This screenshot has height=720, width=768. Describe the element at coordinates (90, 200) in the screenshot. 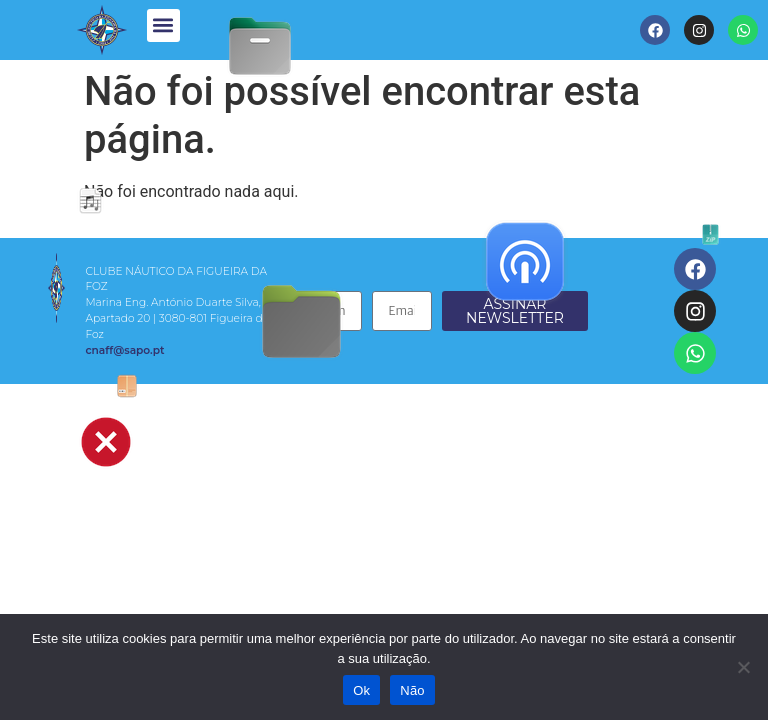

I see `a lilypond music notation file` at that location.